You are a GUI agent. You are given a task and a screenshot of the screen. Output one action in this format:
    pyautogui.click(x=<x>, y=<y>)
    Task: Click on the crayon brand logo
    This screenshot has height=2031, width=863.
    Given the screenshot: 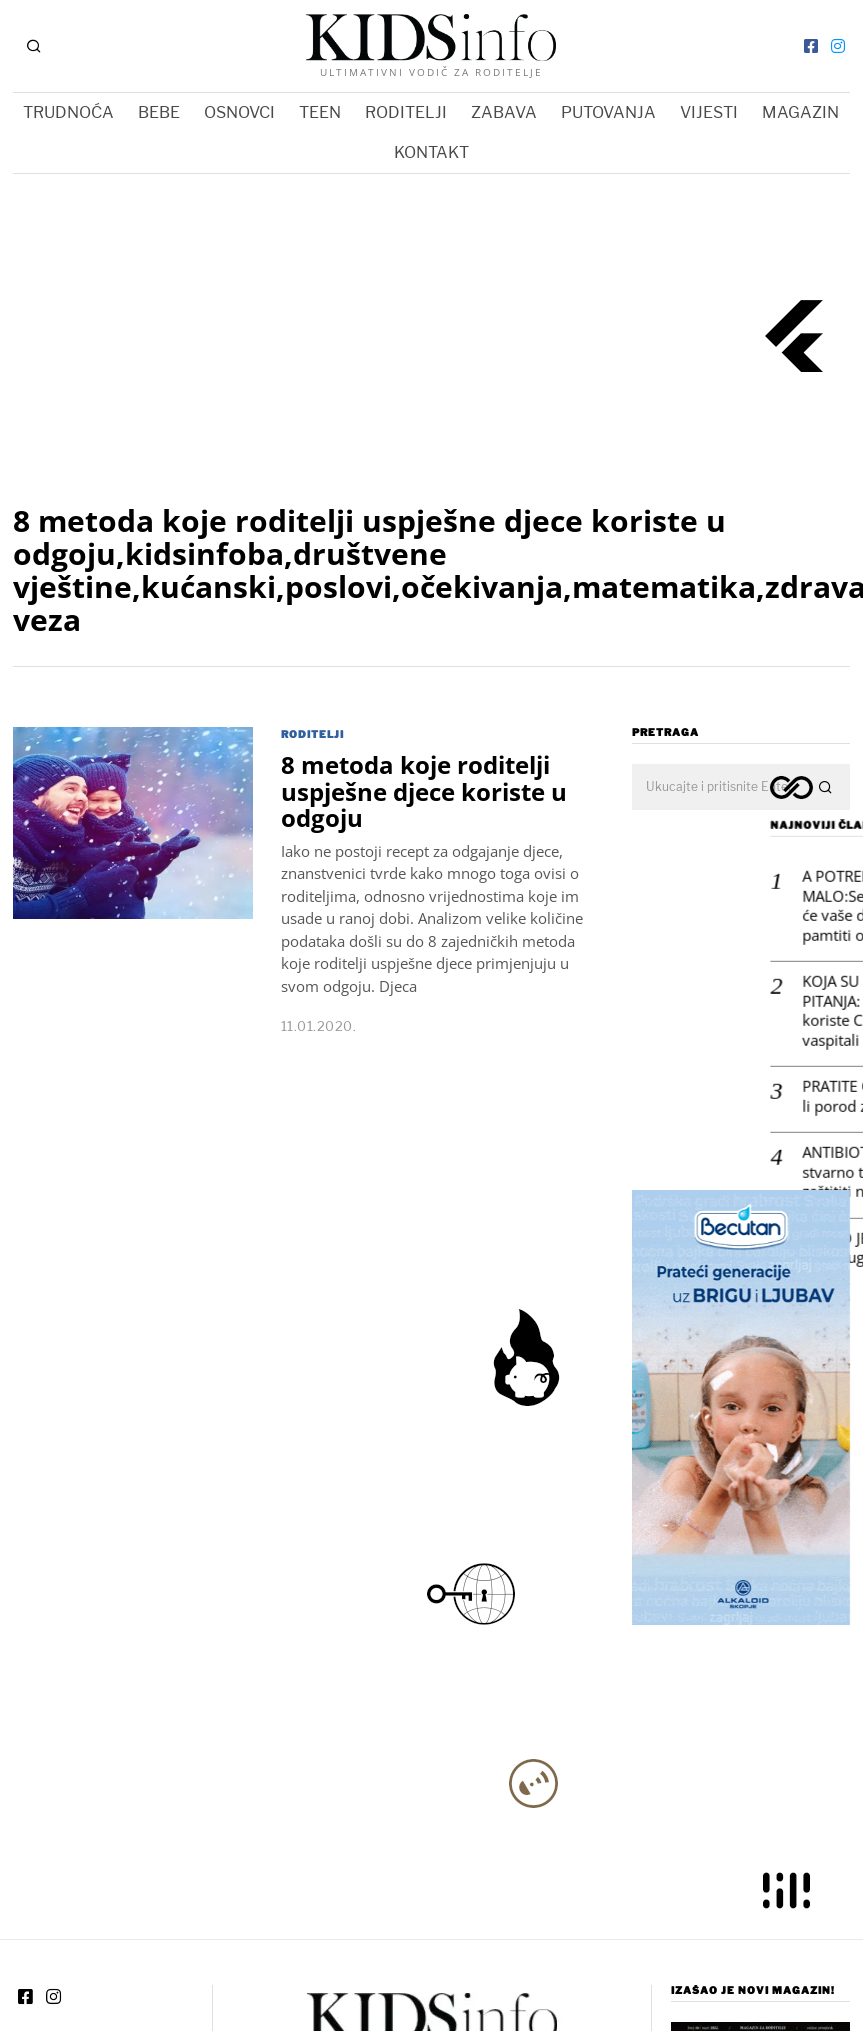 What is the action you would take?
    pyautogui.click(x=791, y=787)
    